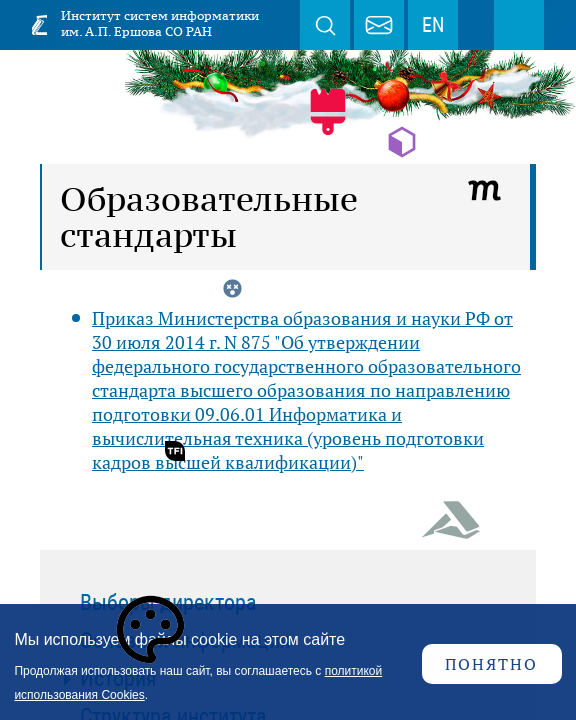  Describe the element at coordinates (328, 112) in the screenshot. I see `access painting or drawing tools` at that location.